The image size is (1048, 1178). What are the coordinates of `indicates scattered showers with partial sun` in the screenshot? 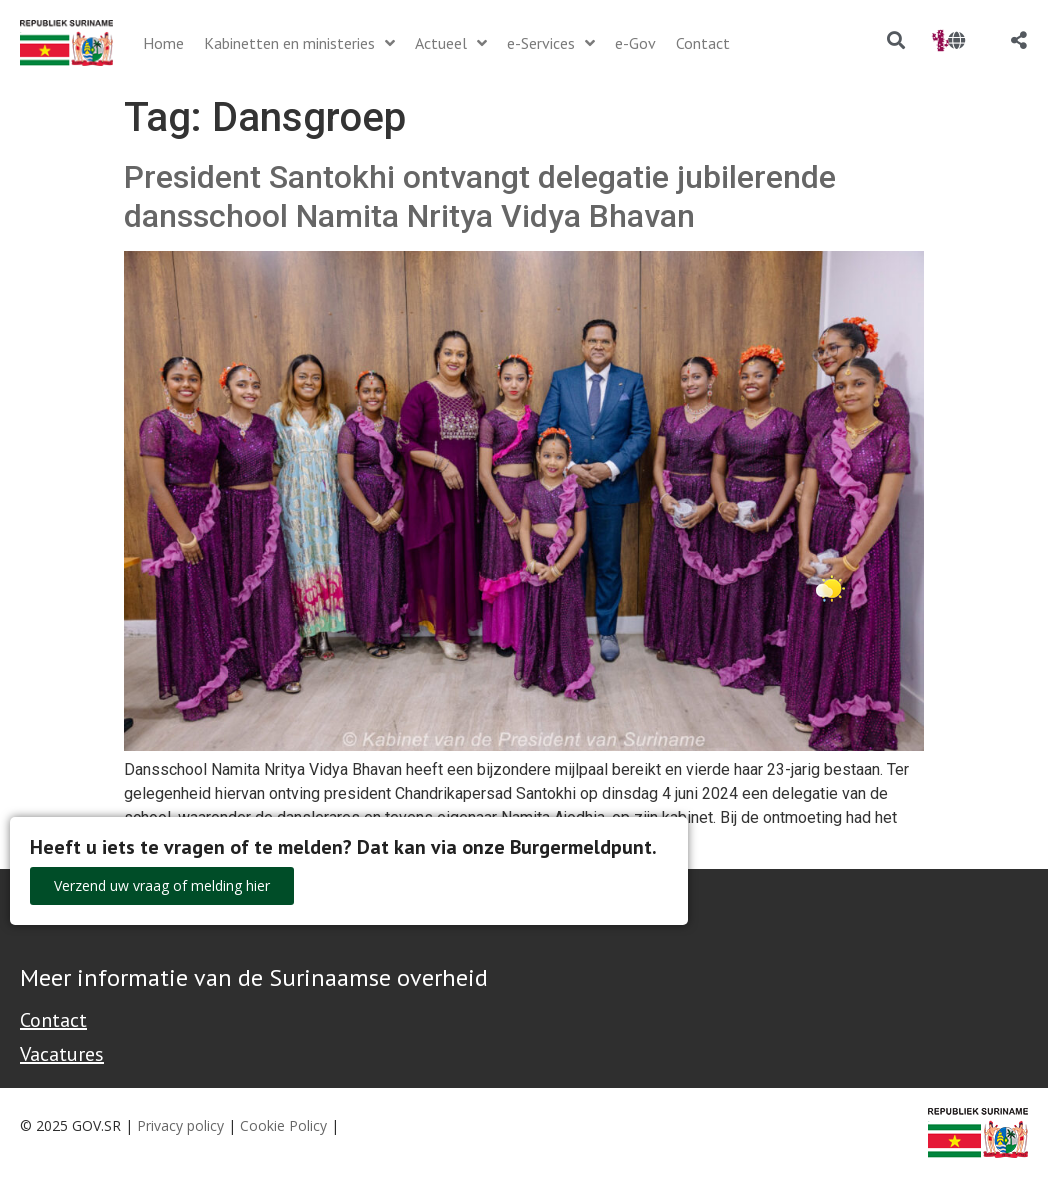 It's located at (830, 588).